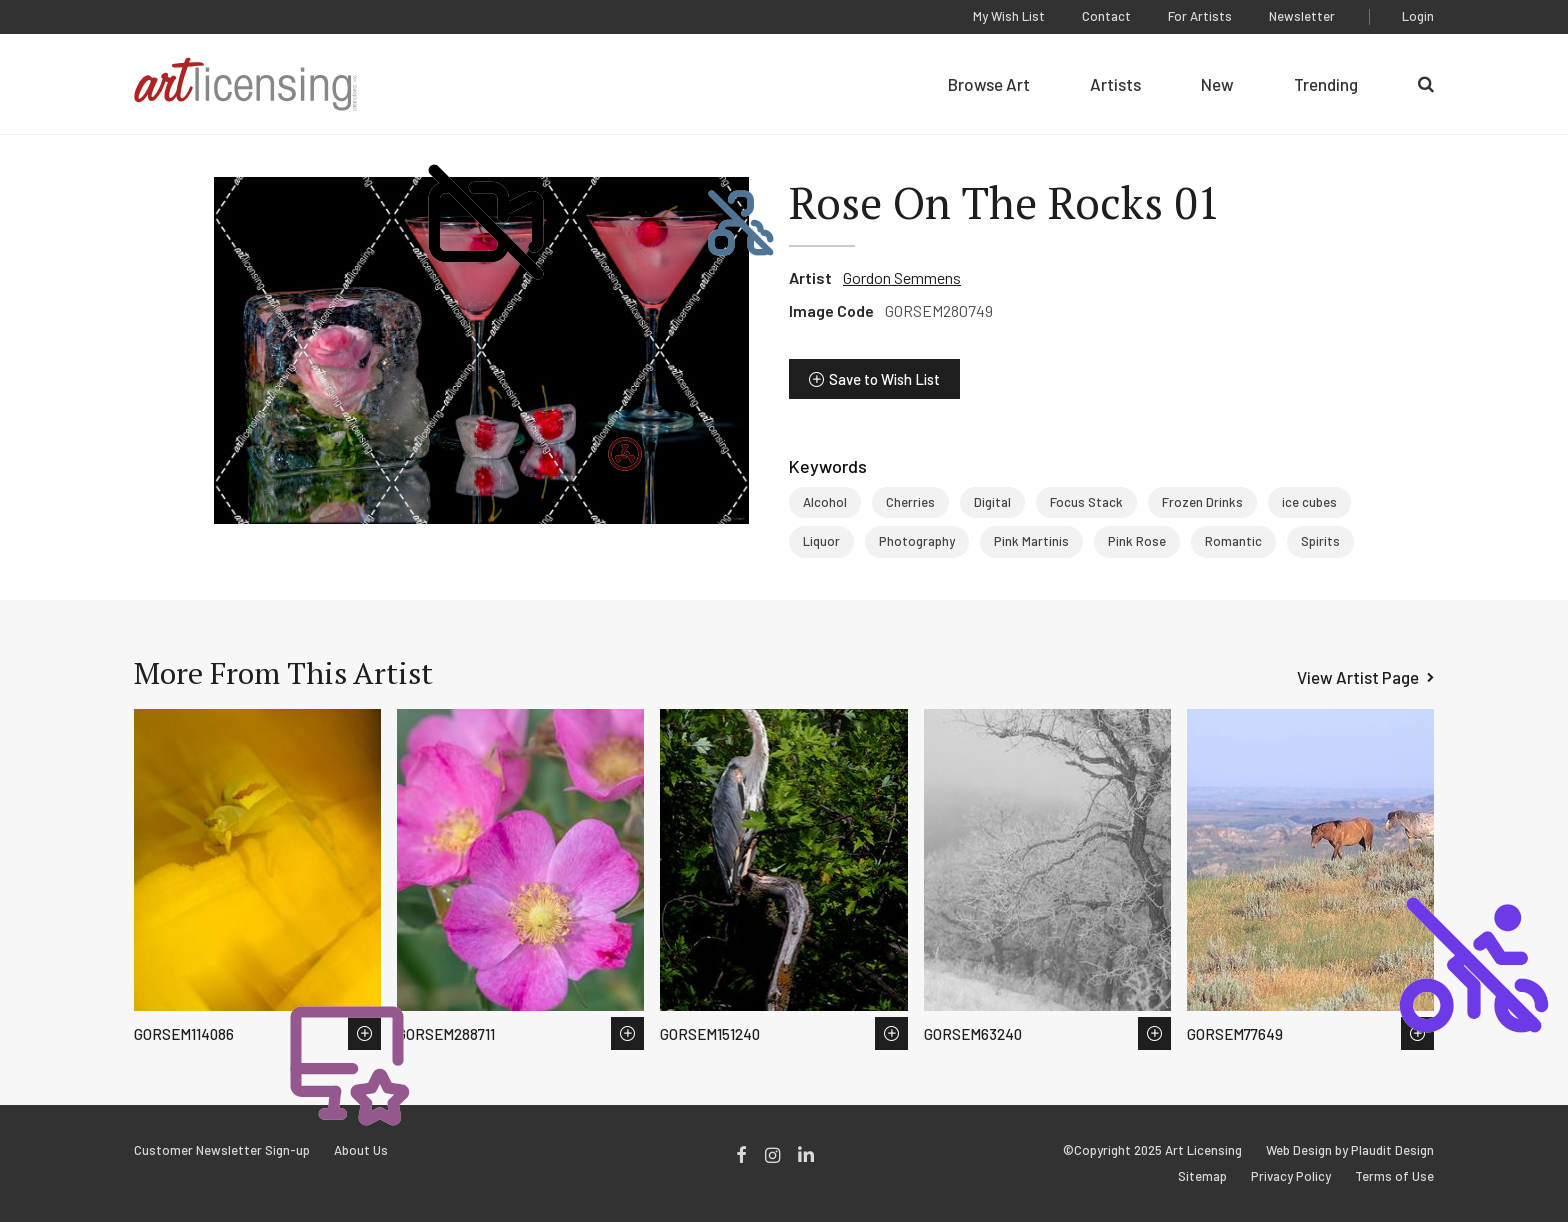  I want to click on disable site structure view, so click(741, 223).